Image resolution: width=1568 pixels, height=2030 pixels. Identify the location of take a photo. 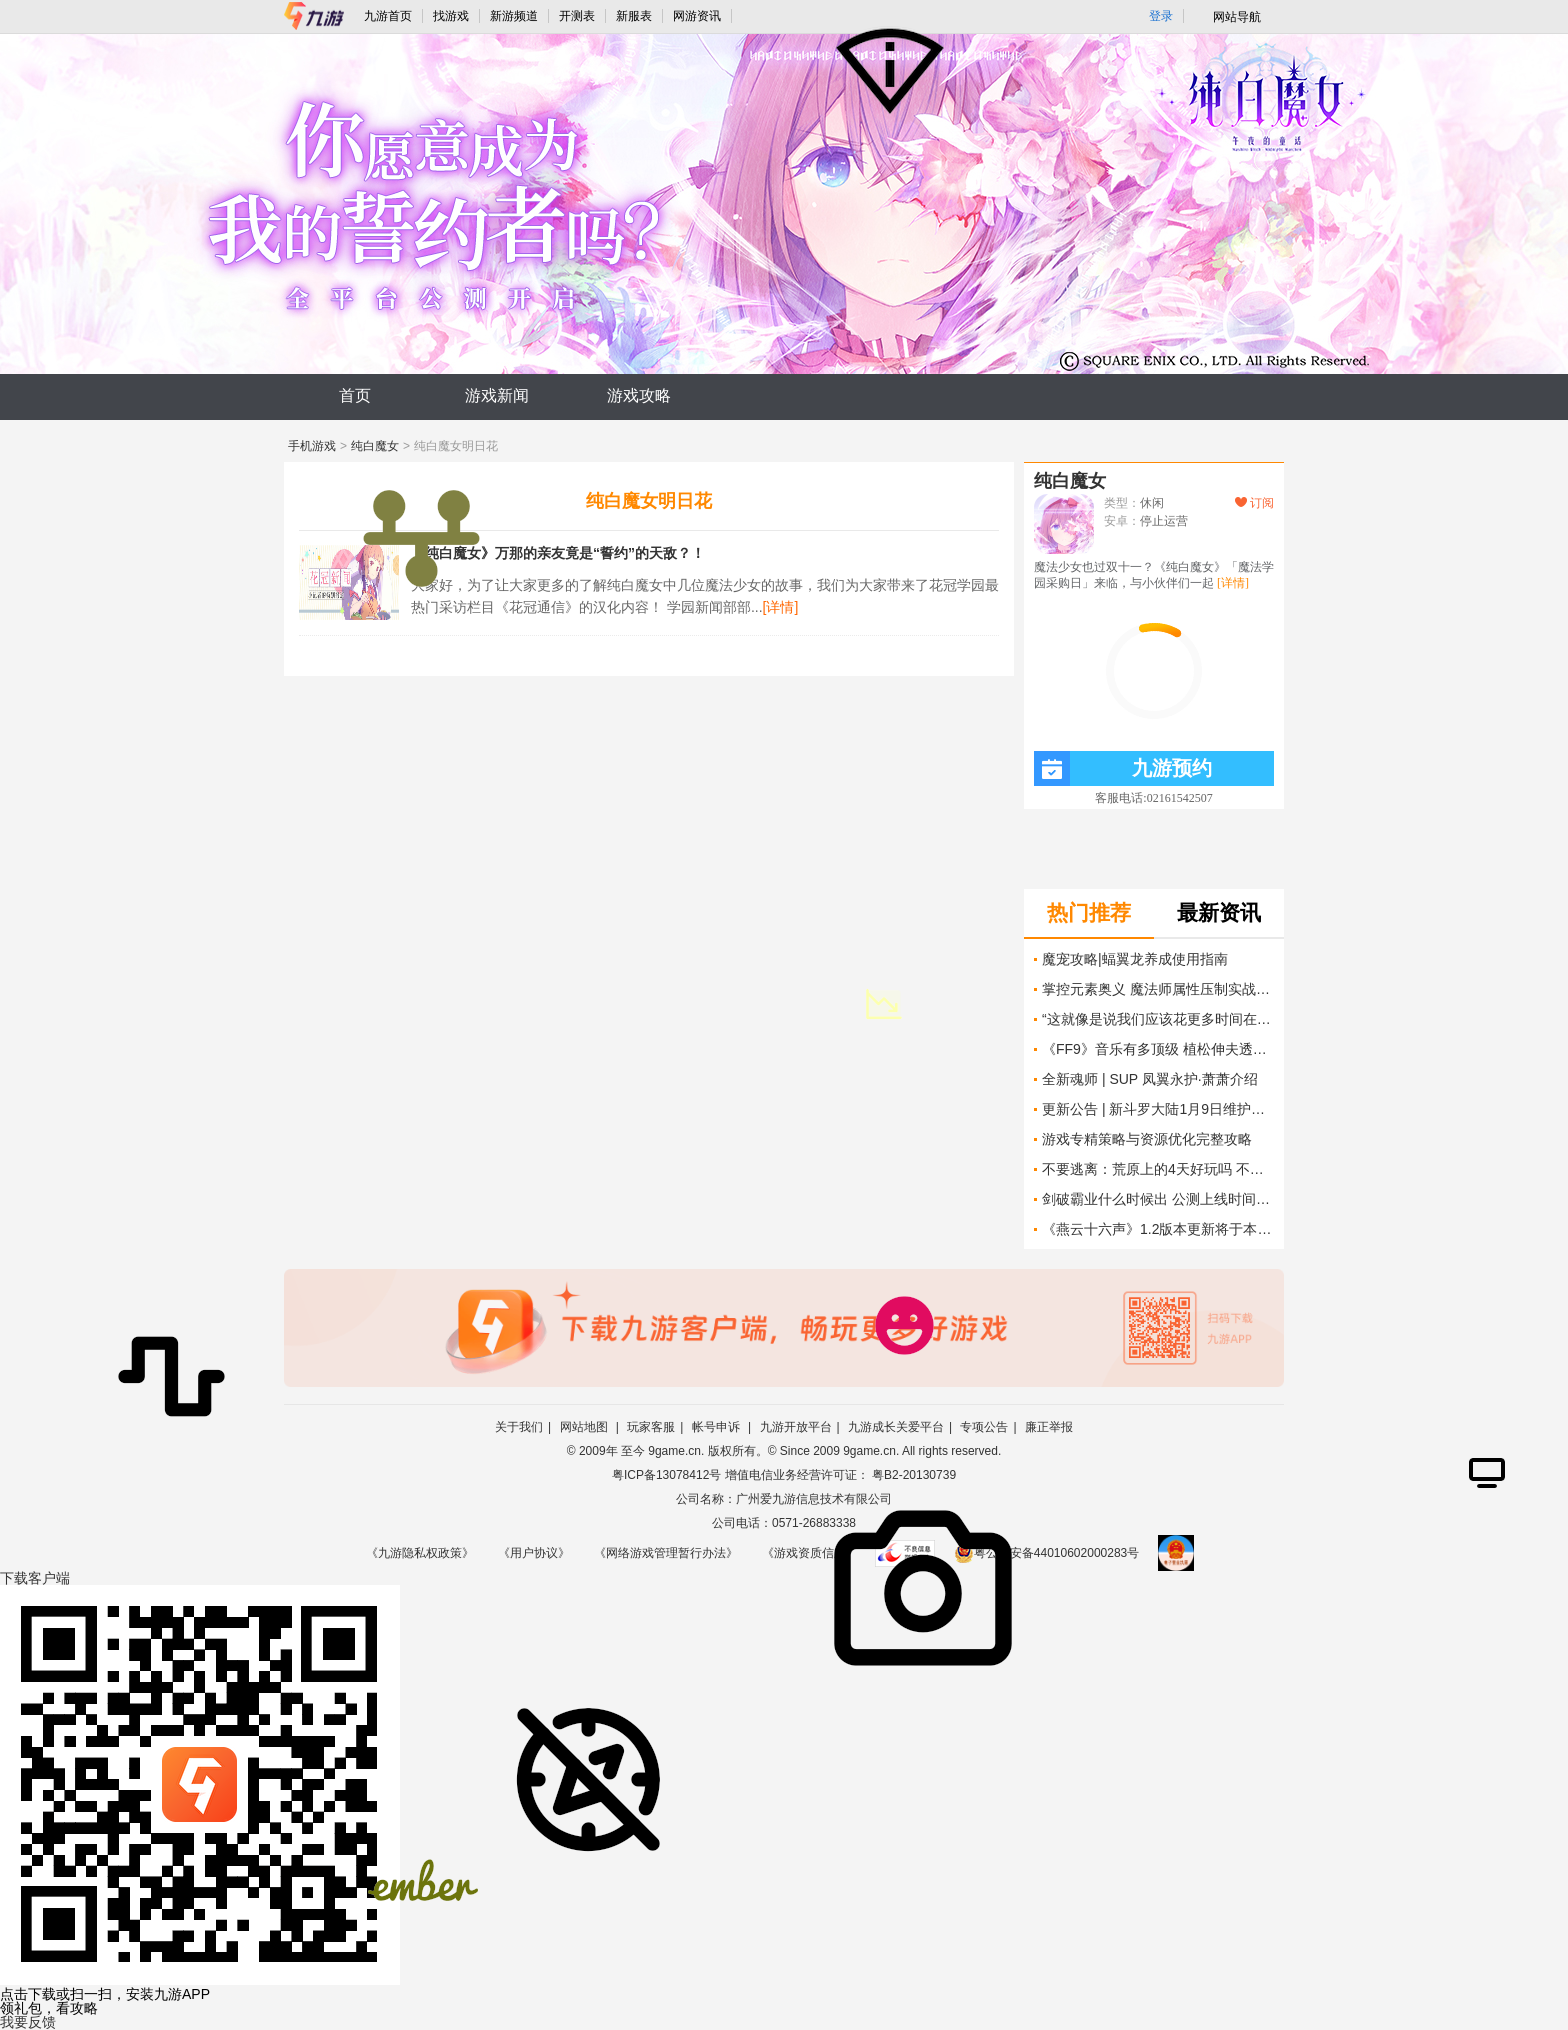
(923, 1588).